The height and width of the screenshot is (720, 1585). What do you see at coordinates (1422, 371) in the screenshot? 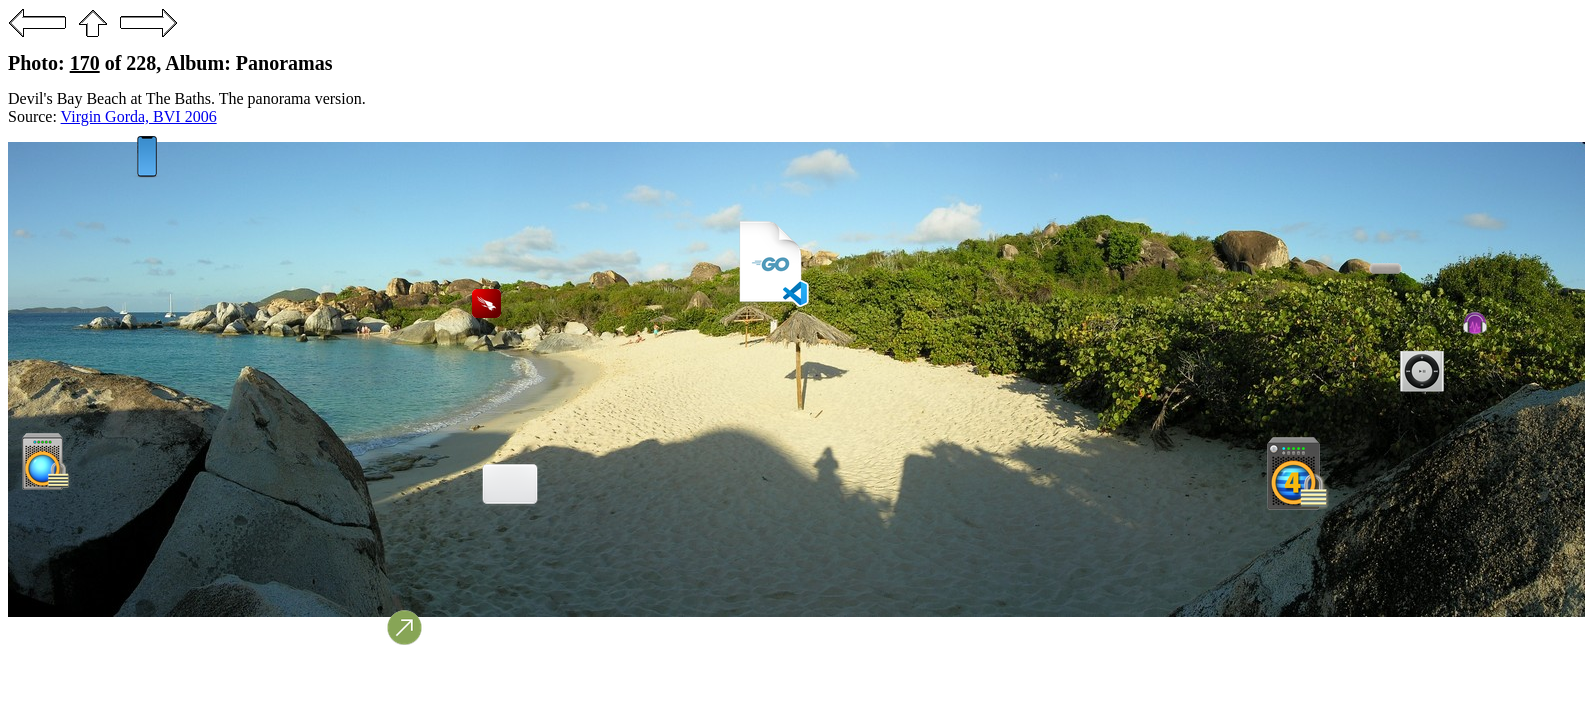
I see `iPod shuffle device icon` at bounding box center [1422, 371].